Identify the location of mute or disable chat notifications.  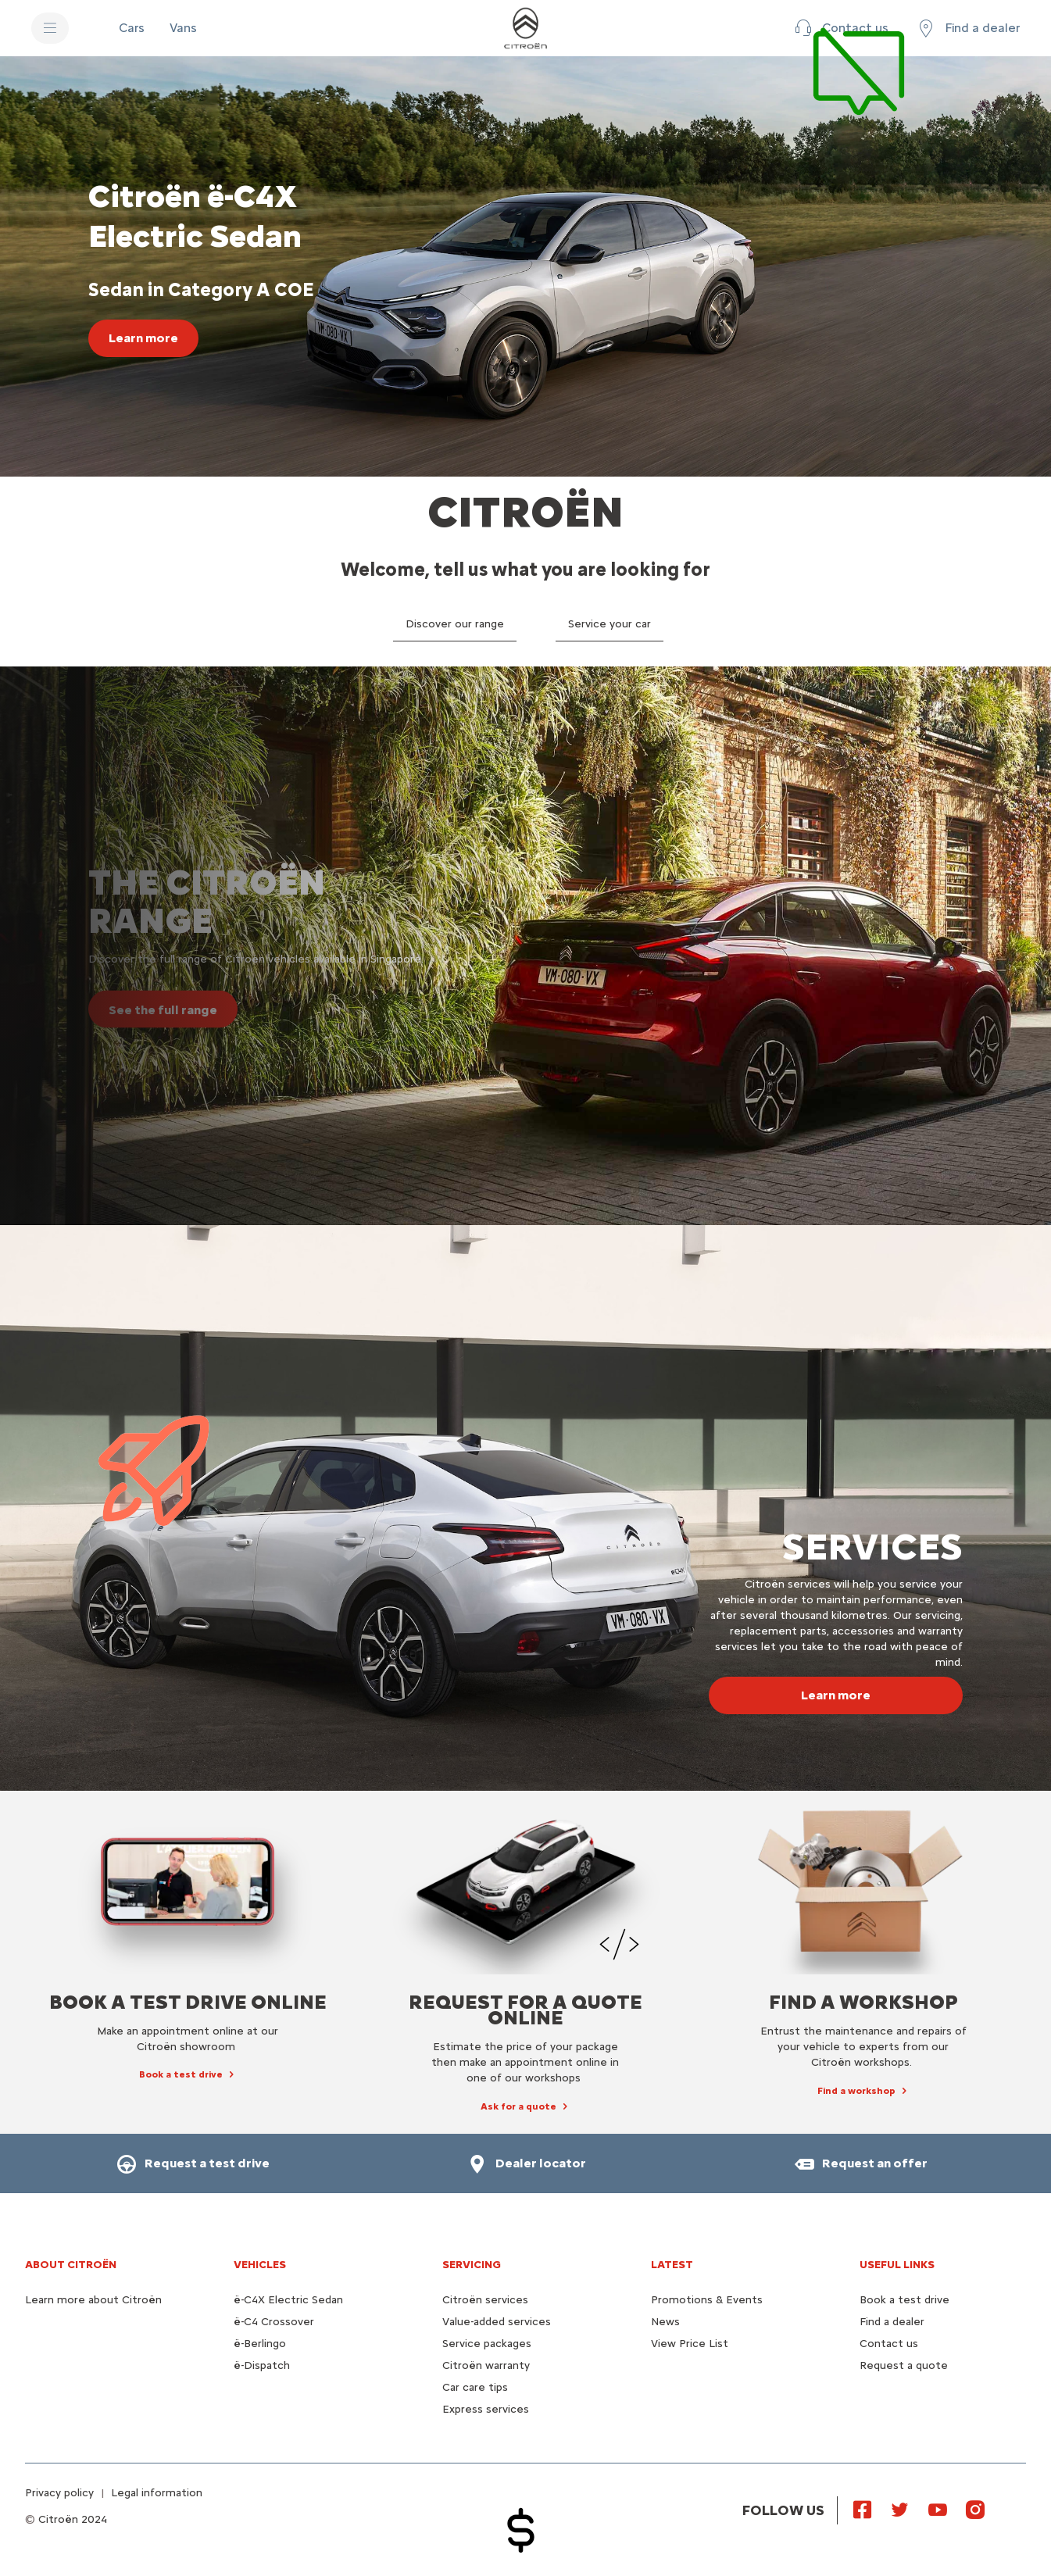
(859, 70).